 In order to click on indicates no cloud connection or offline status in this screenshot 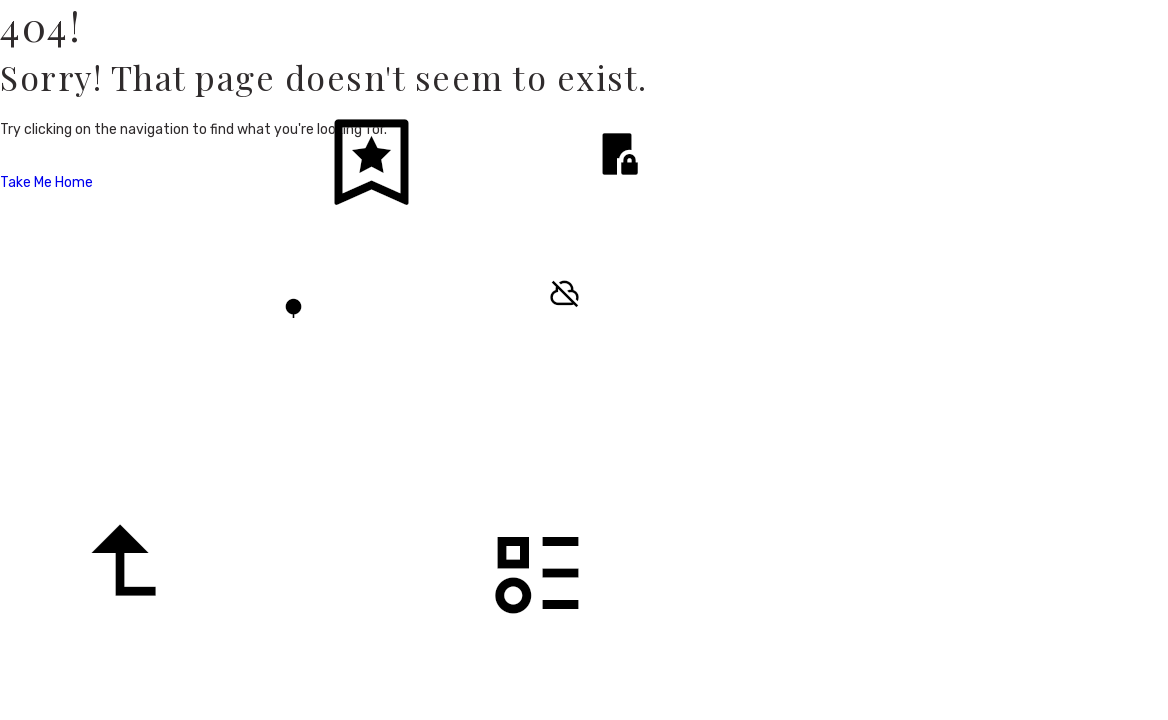, I will do `click(564, 293)`.